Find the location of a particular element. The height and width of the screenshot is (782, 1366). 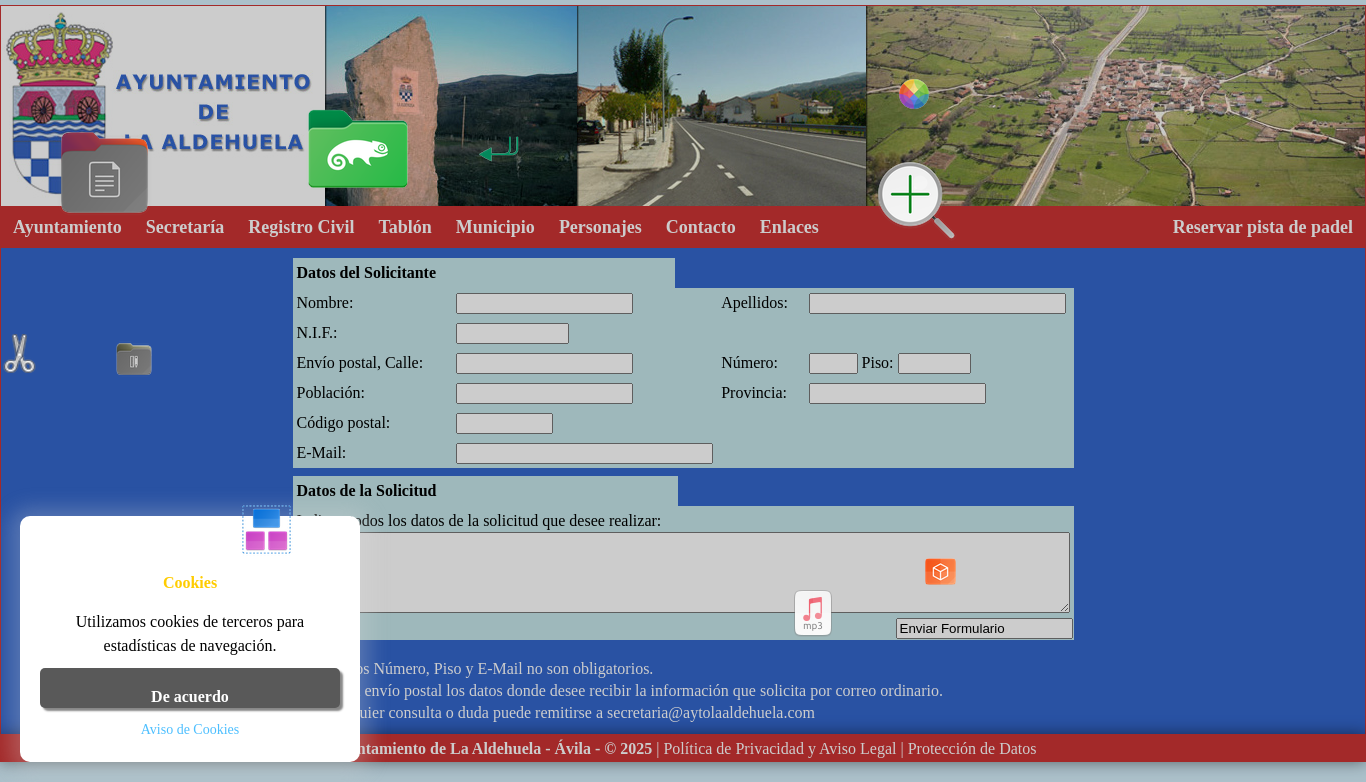

zoom in on the current view is located at coordinates (915, 199).